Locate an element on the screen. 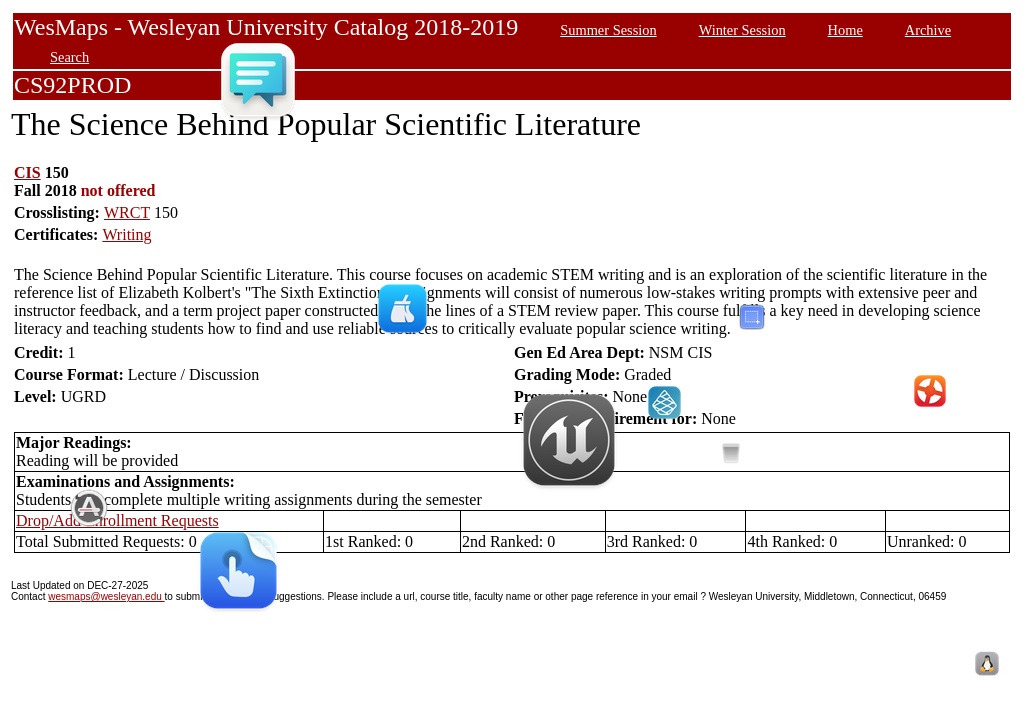 This screenshot has height=720, width=1024. empty trash bin ready to receive deleted files is located at coordinates (731, 453).